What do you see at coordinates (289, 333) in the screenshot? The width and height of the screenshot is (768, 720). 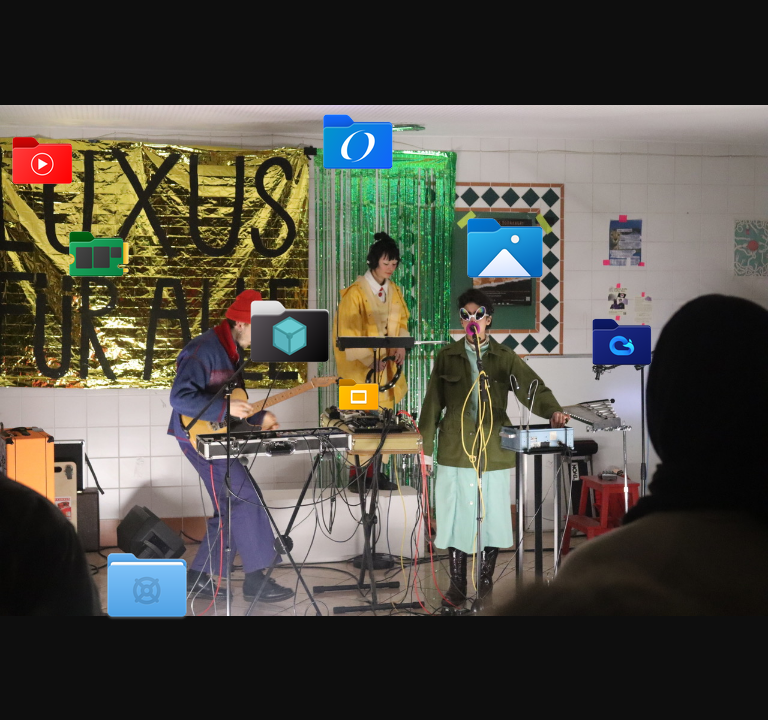 I see `open IPFS folder` at bounding box center [289, 333].